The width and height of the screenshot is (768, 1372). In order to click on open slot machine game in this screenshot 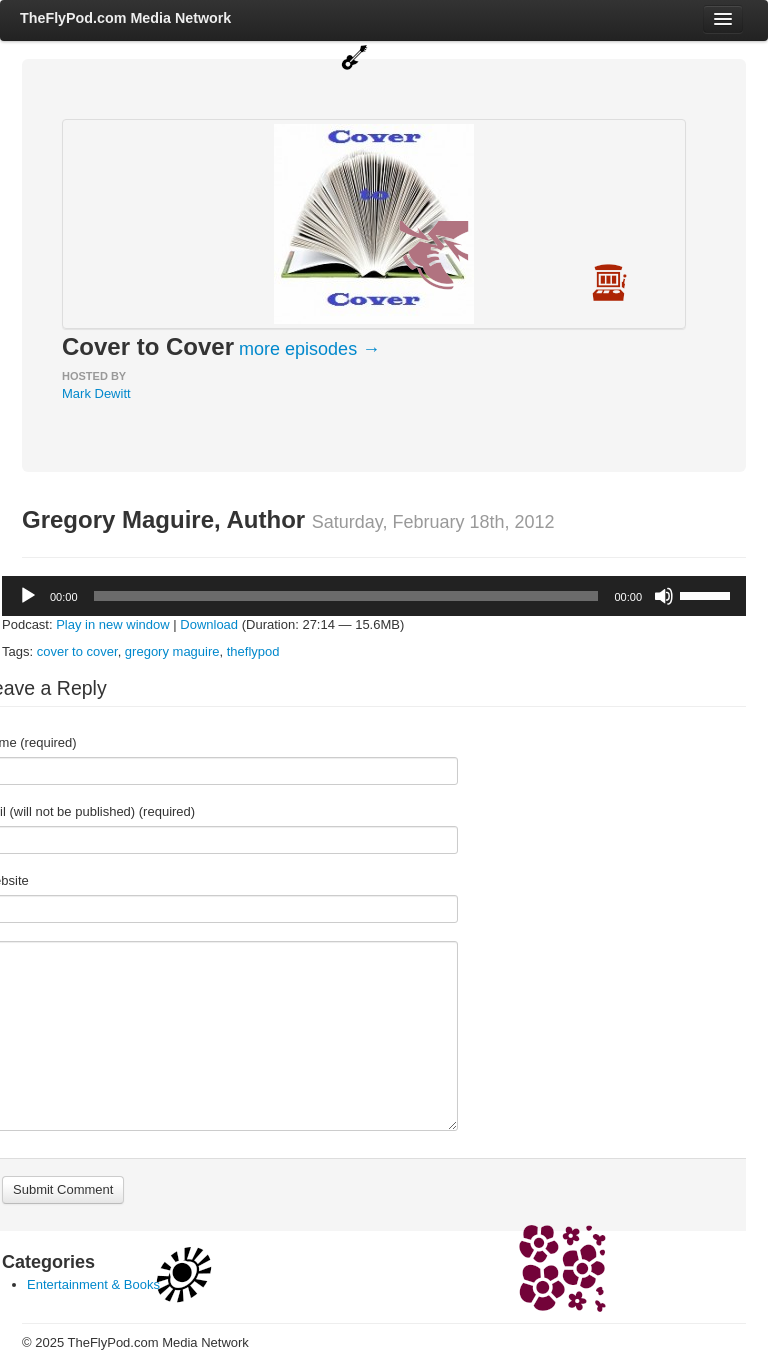, I will do `click(608, 282)`.